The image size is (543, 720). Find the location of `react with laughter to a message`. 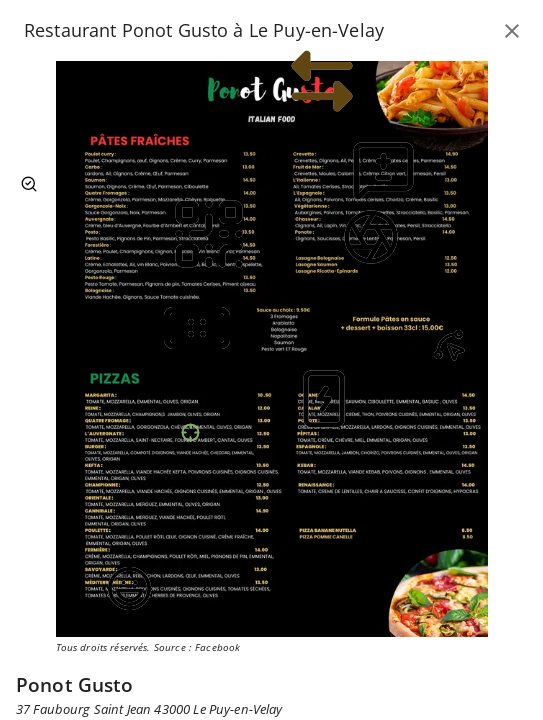

react with laughter to a message is located at coordinates (129, 588).